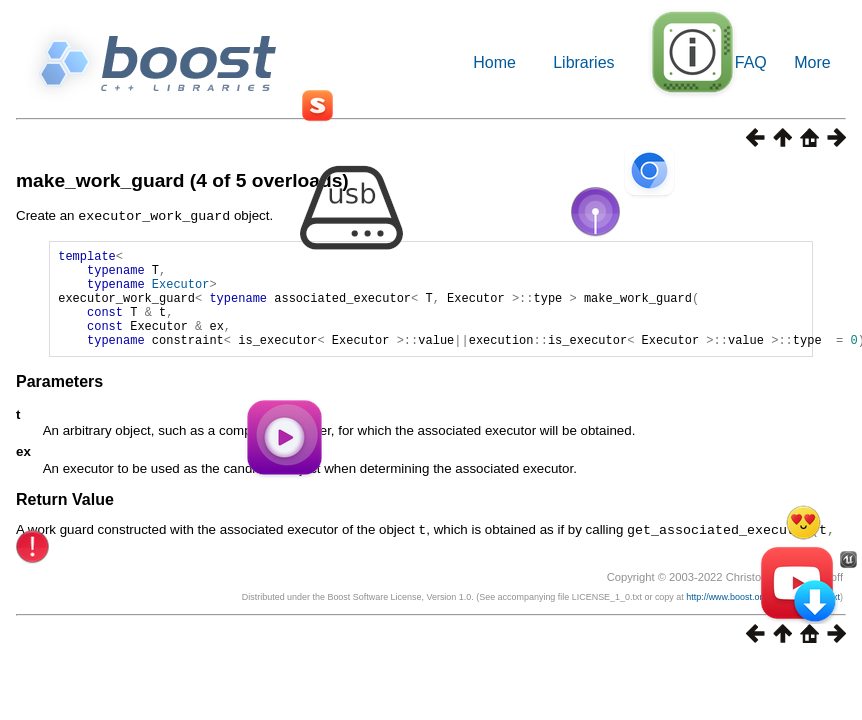 The width and height of the screenshot is (862, 720). What do you see at coordinates (797, 583) in the screenshot?
I see `download videos from youtube` at bounding box center [797, 583].